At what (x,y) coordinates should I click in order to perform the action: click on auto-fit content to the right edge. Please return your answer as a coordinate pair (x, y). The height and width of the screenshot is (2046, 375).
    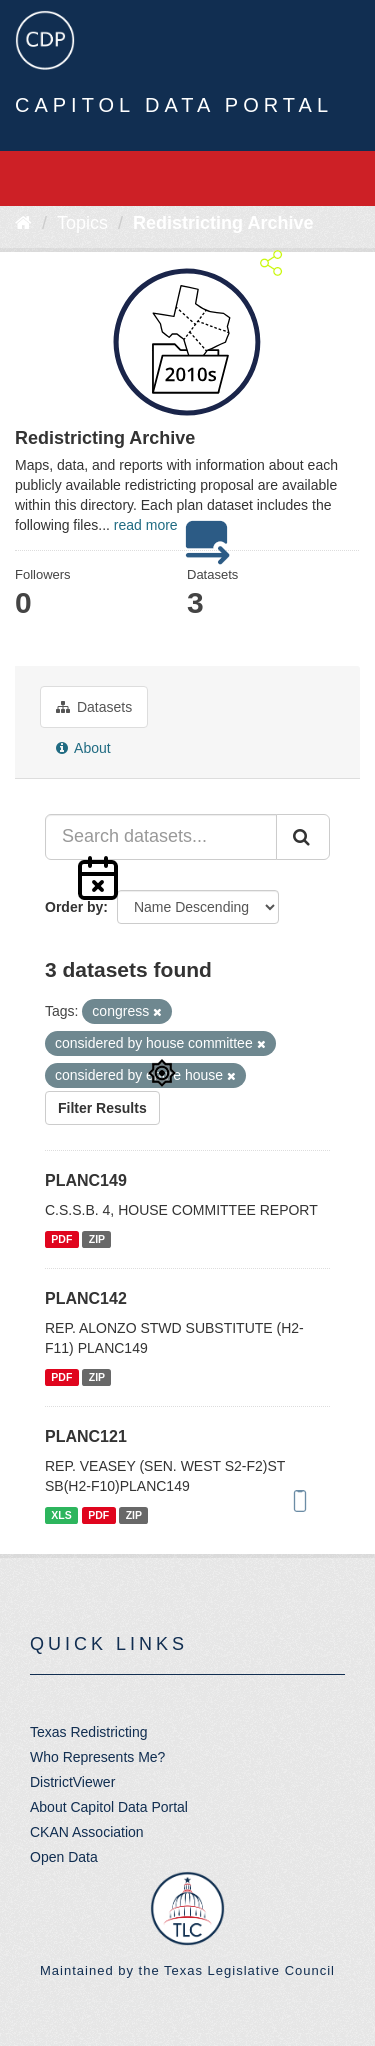
    Looking at the image, I should click on (206, 541).